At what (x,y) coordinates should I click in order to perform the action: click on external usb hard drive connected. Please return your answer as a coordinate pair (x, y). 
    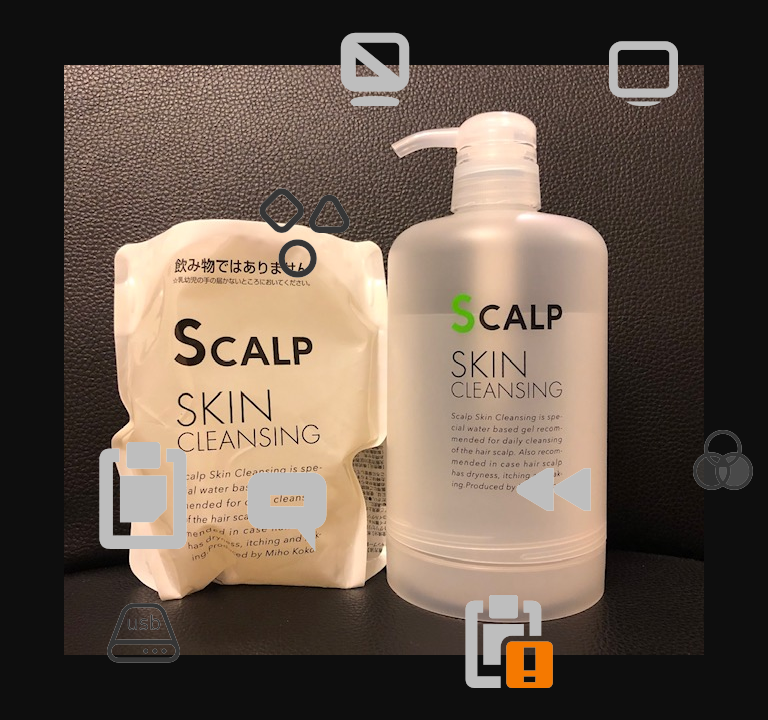
    Looking at the image, I should click on (143, 630).